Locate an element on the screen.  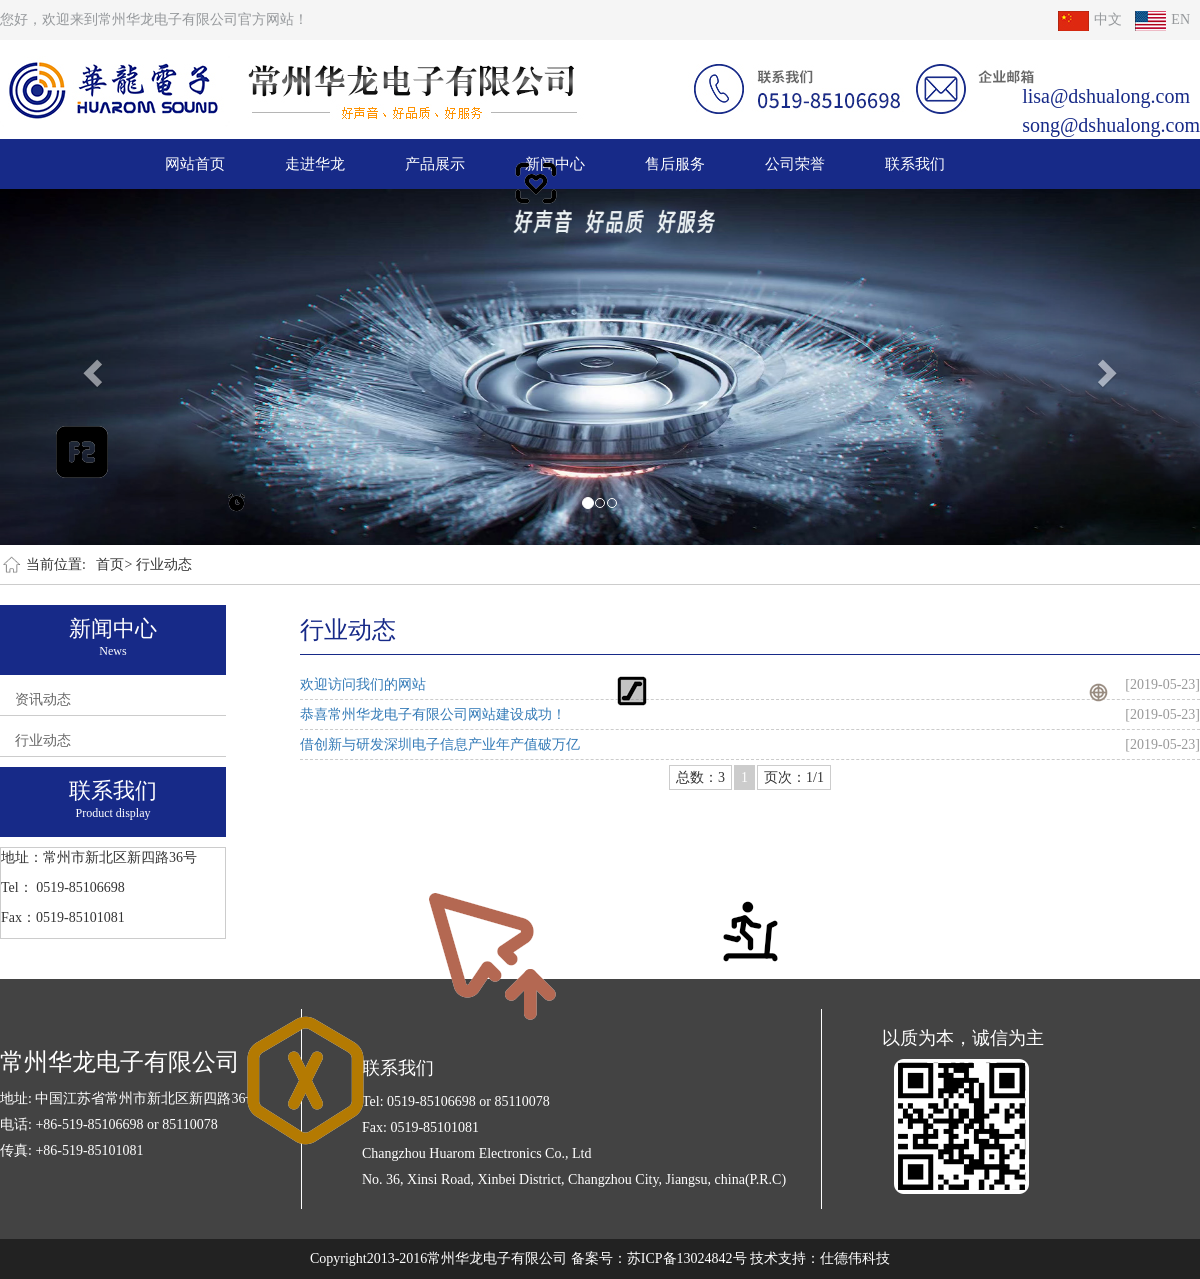
indicates escalator access nearby is located at coordinates (632, 691).